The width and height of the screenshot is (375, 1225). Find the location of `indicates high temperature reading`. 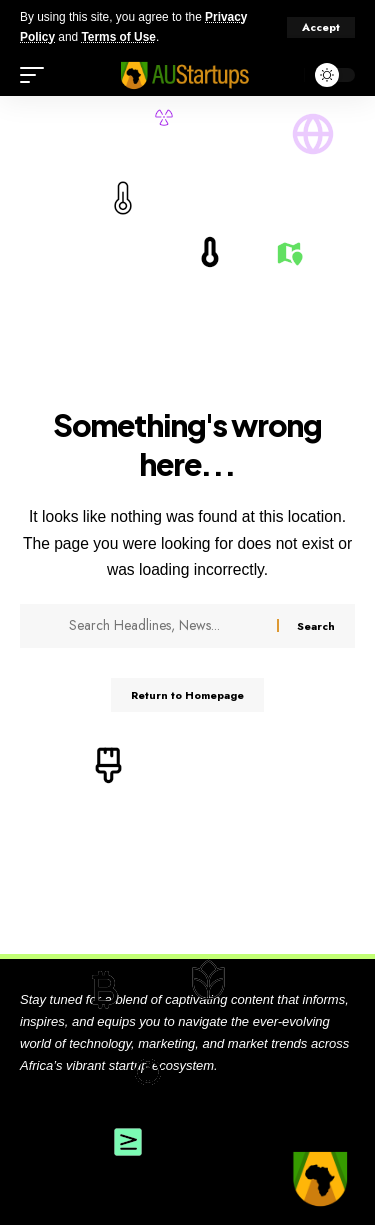

indicates high temperature reading is located at coordinates (210, 252).